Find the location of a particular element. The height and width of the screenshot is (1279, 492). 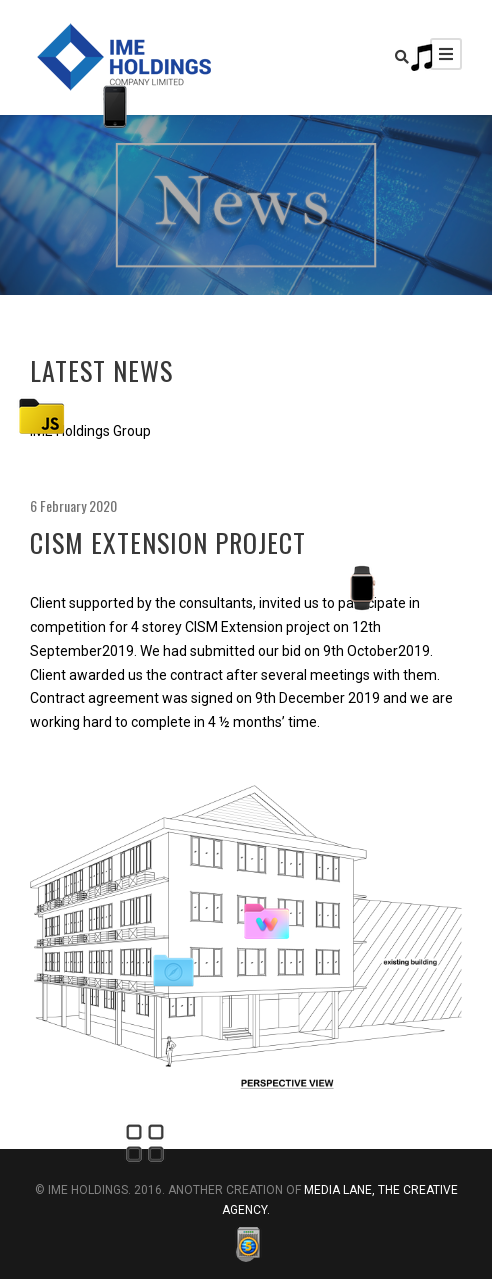

access your local web server files is located at coordinates (173, 970).